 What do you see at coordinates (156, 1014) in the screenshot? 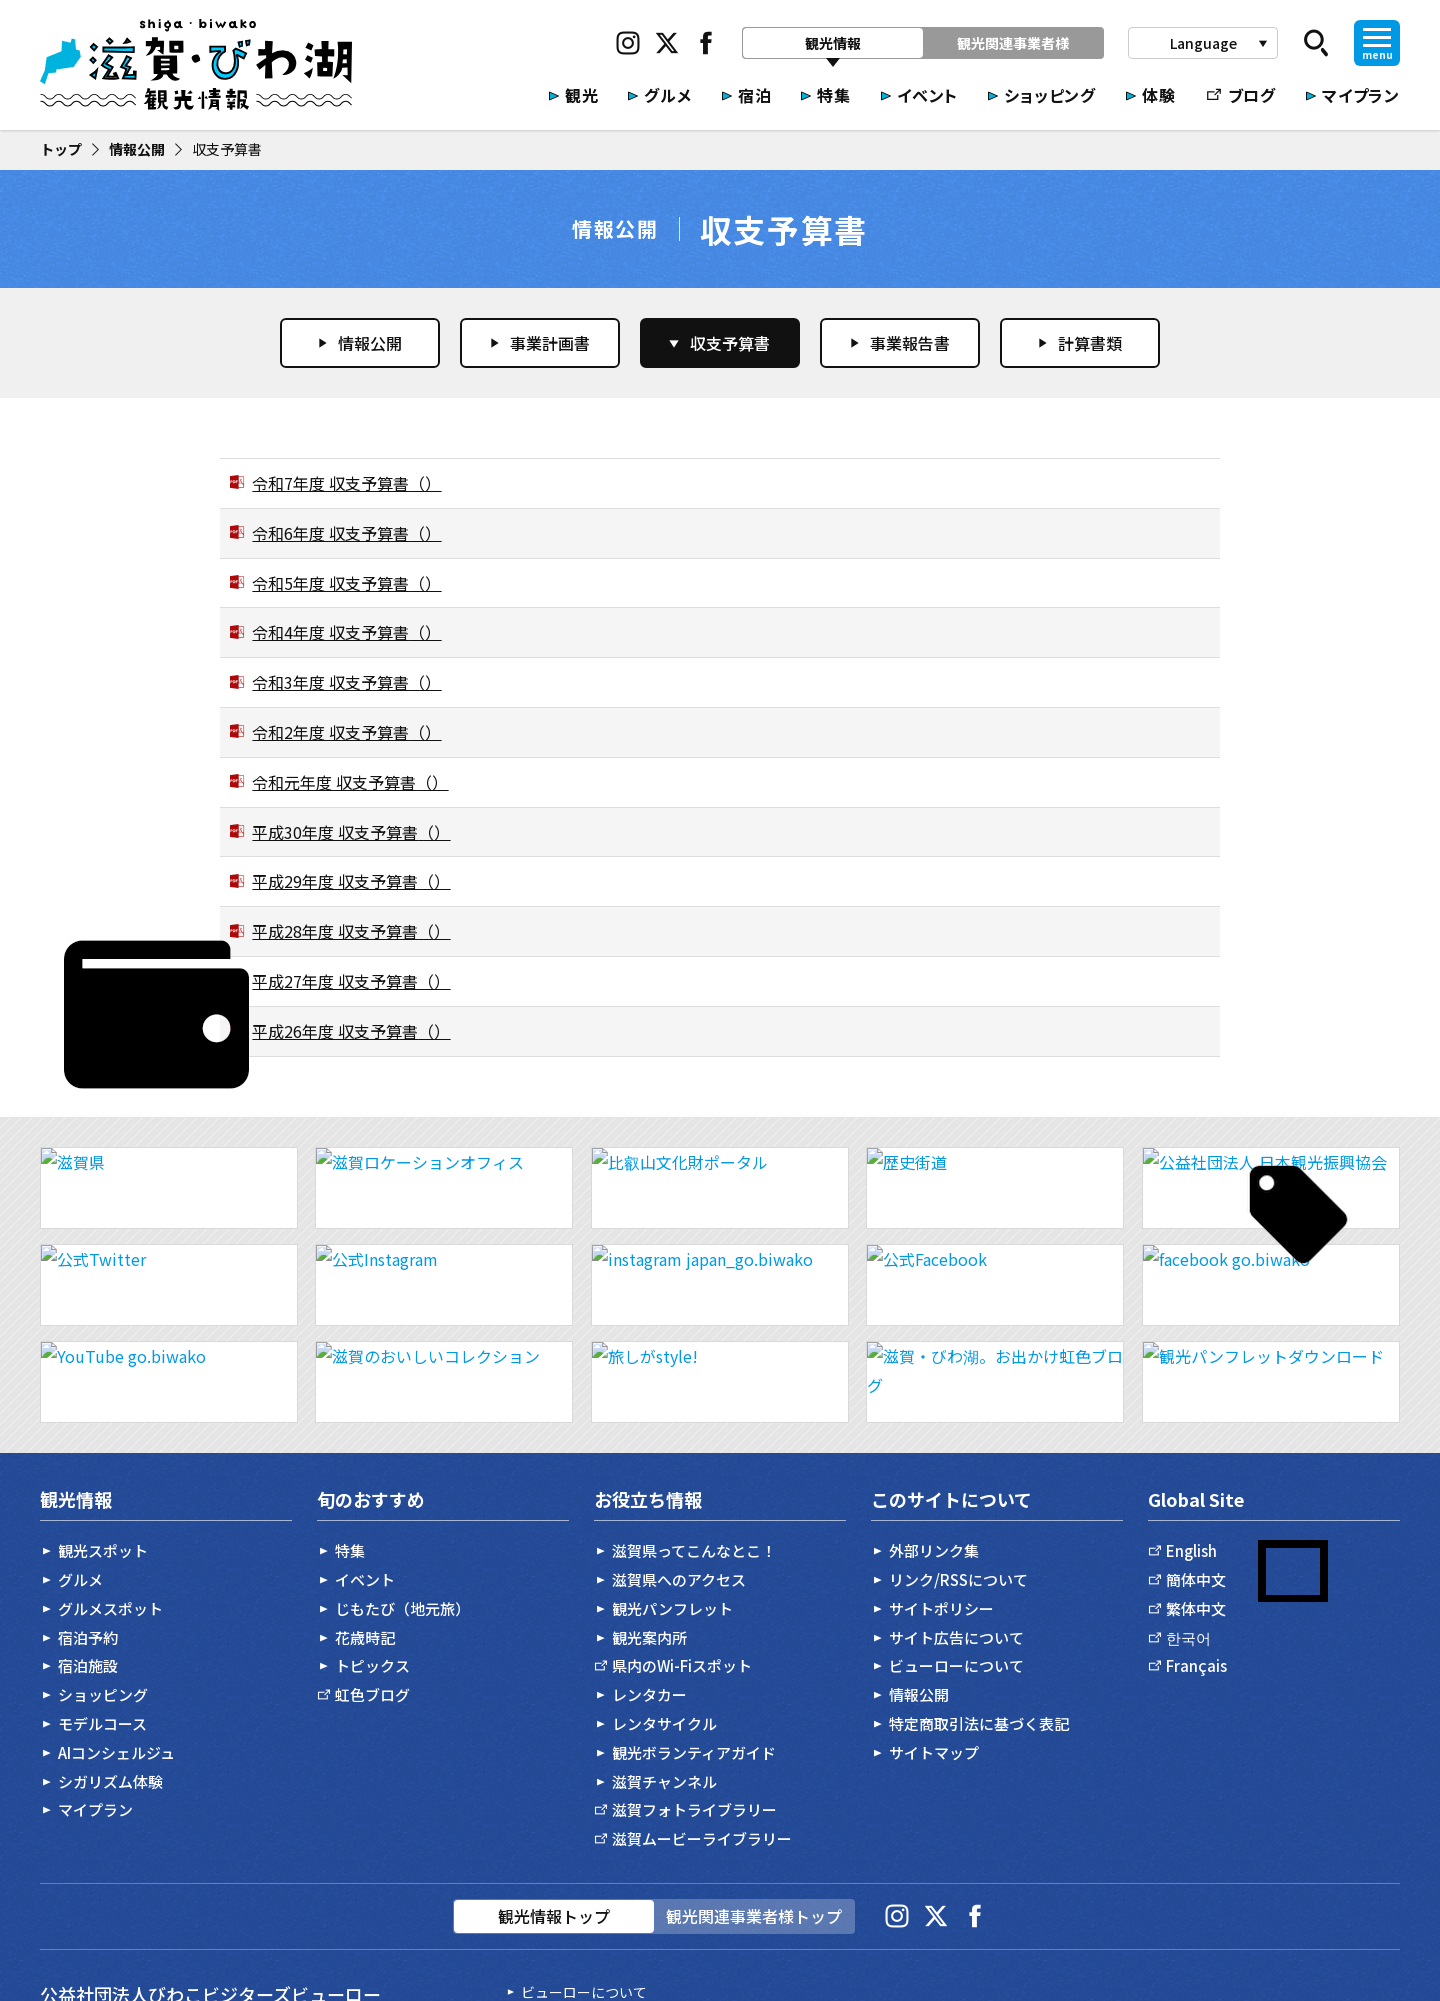
I see `access your wallet or payment methods` at bounding box center [156, 1014].